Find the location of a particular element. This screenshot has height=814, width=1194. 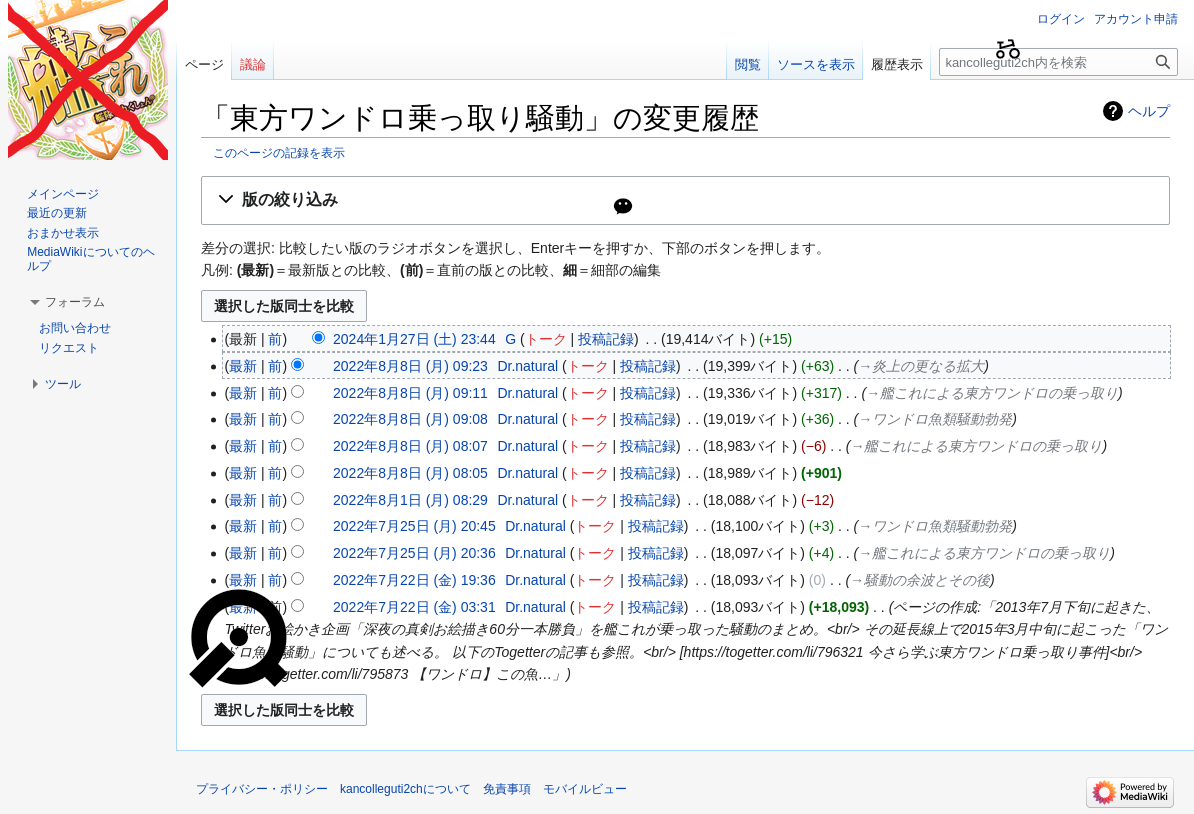

ManageIQ cloud management platform logo is located at coordinates (238, 638).